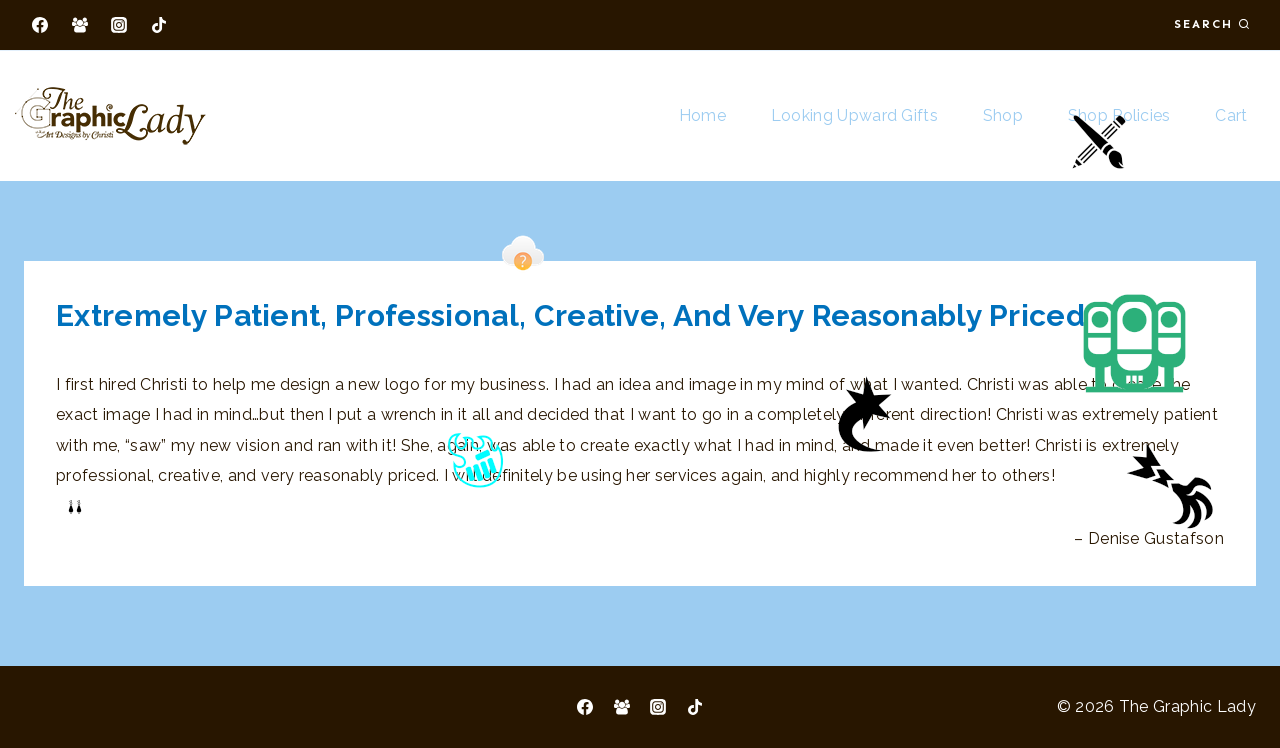  What do you see at coordinates (523, 253) in the screenshot?
I see `weather data currently unavailable` at bounding box center [523, 253].